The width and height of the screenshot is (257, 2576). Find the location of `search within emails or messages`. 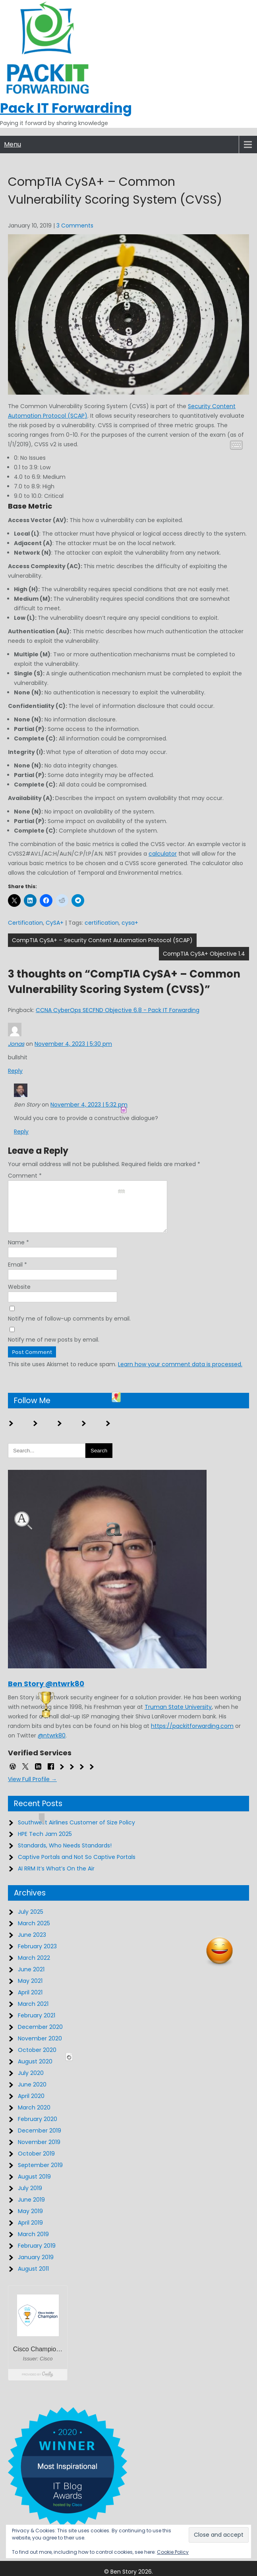

search within emails or messages is located at coordinates (23, 1520).